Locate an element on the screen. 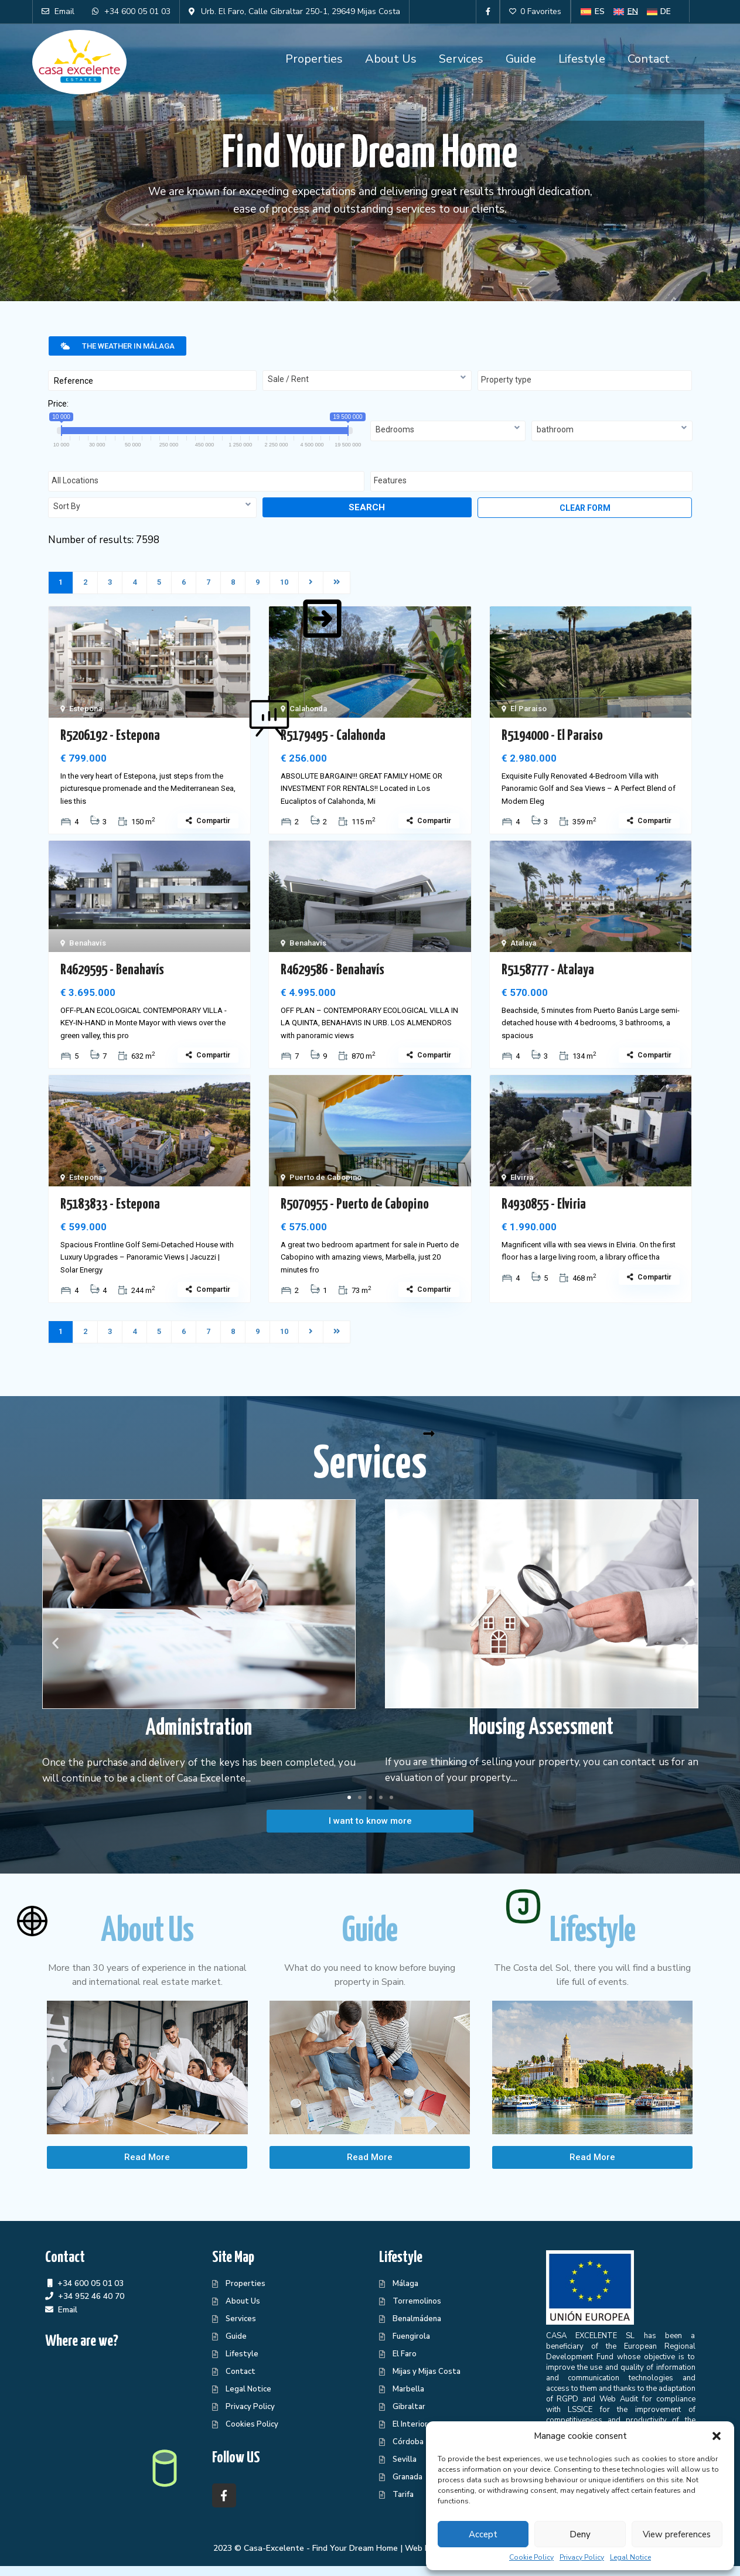 This screenshot has height=2576, width=740. represents an app or service starting with the letter "j" is located at coordinates (523, 1906).